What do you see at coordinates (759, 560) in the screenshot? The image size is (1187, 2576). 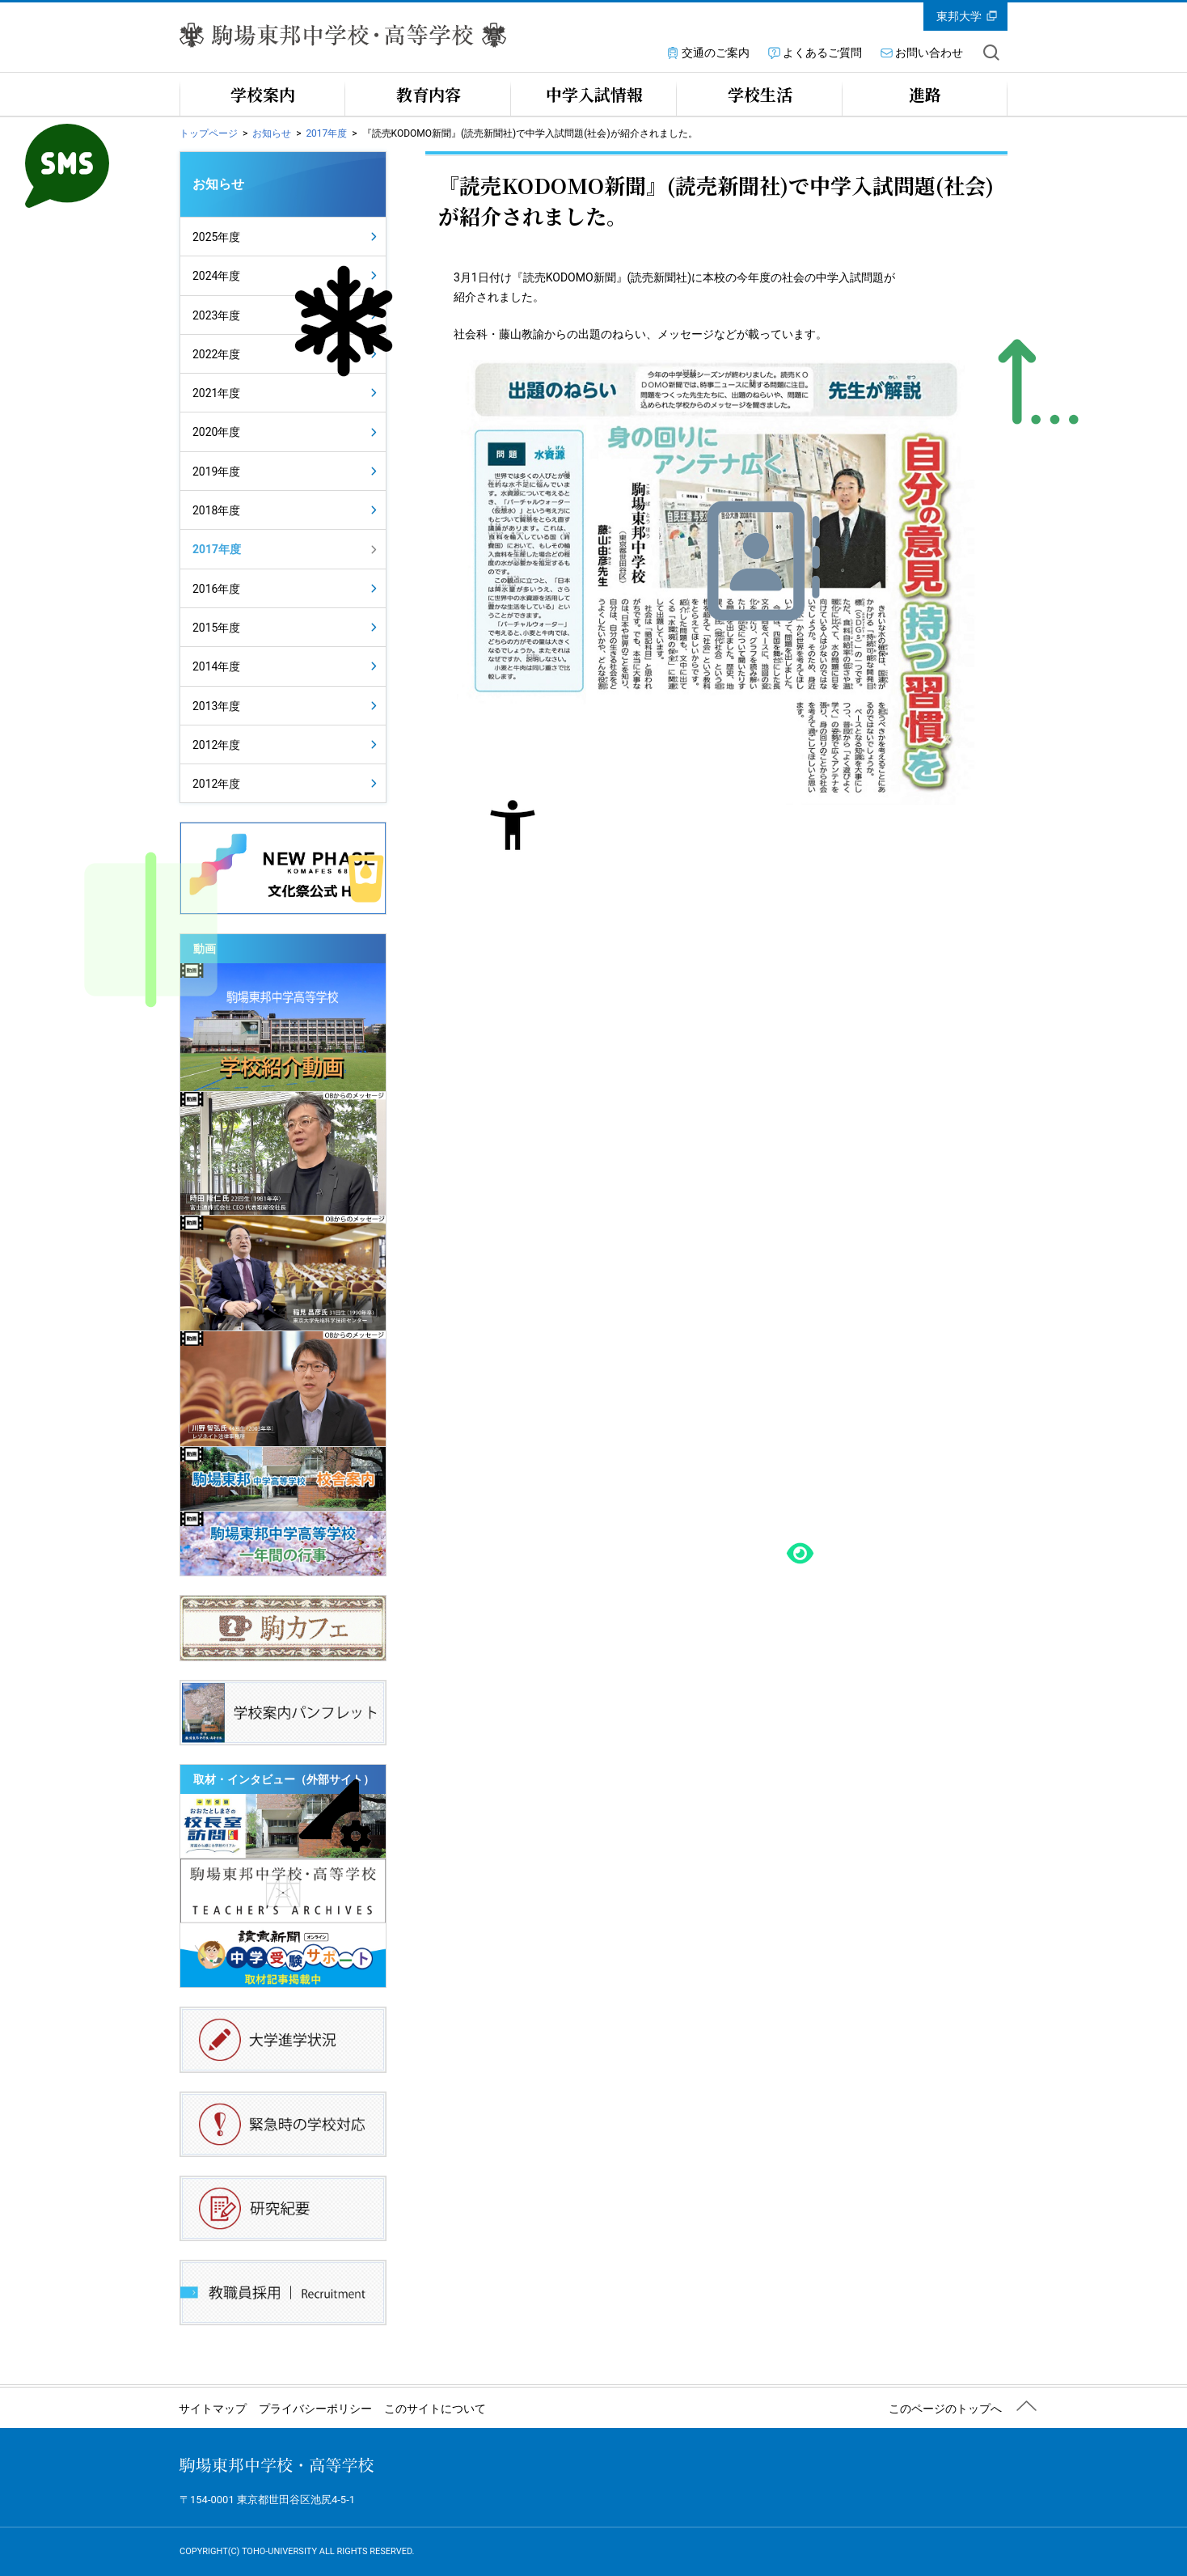 I see `open your contacts list` at bounding box center [759, 560].